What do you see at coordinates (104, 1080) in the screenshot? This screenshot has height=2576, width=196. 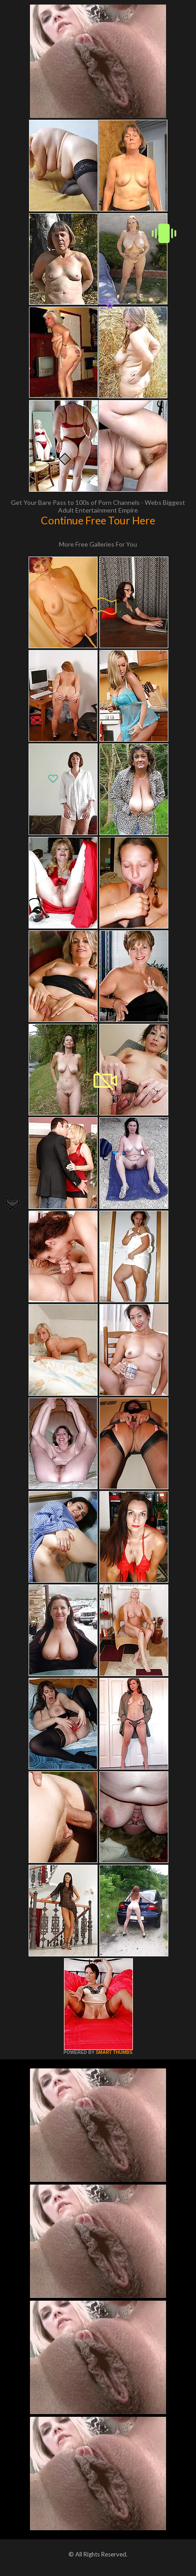 I see `turn off camera or disable video` at bounding box center [104, 1080].